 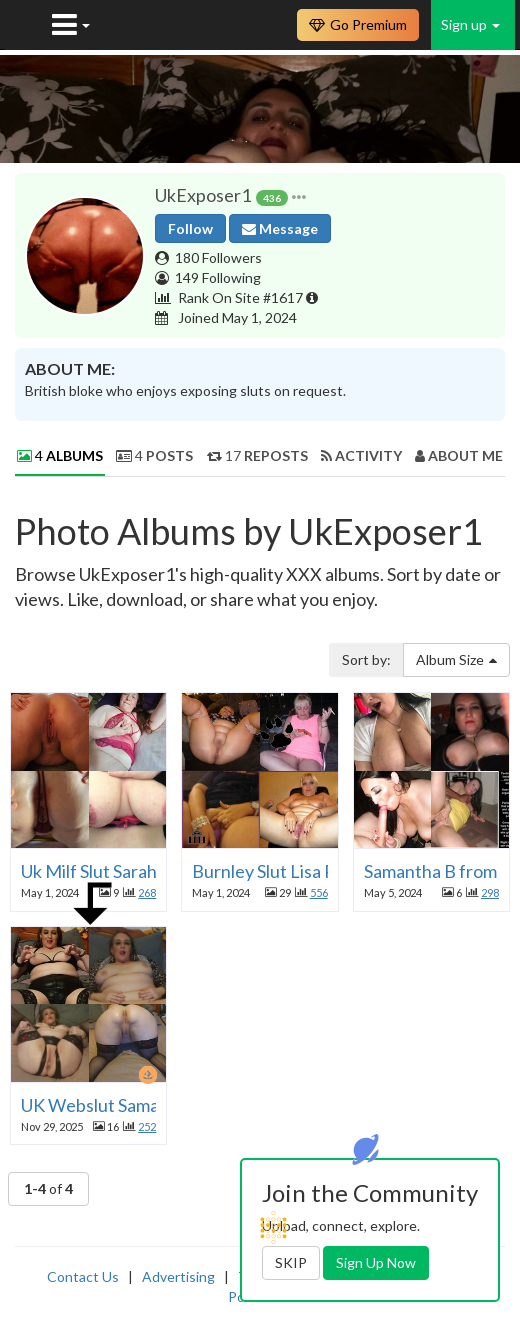 I want to click on navigate back and down in a menu hierarchy, so click(x=93, y=901).